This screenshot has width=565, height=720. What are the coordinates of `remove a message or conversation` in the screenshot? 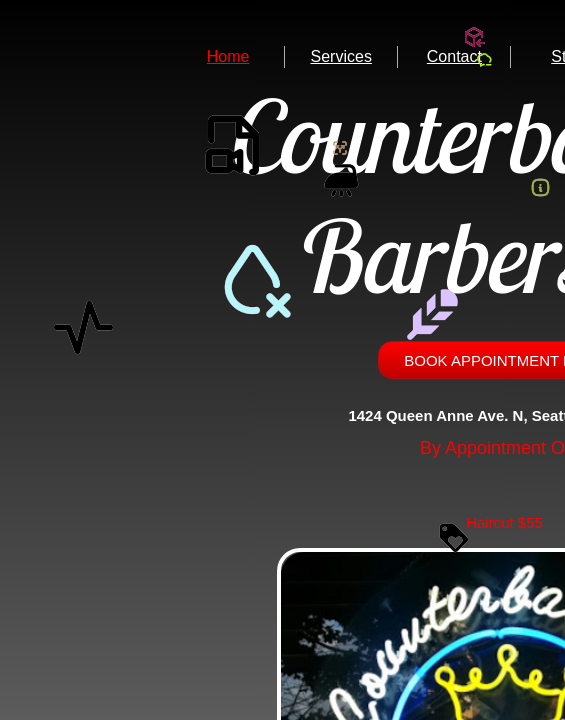 It's located at (484, 60).